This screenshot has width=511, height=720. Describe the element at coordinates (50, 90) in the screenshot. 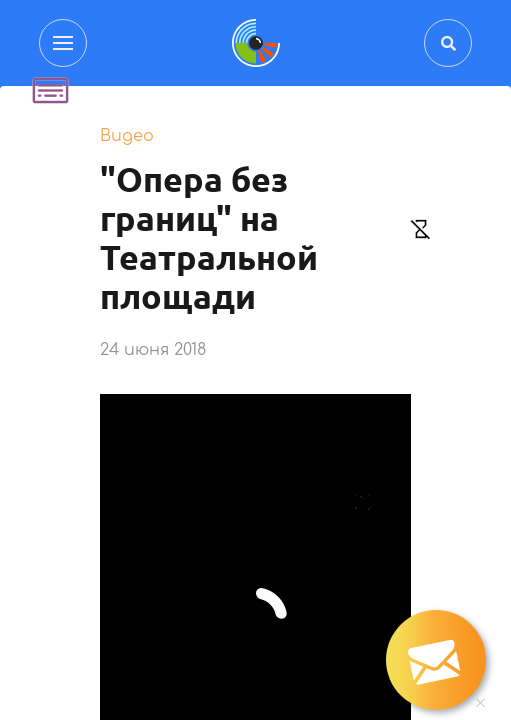

I see `open on-screen keyboard` at that location.